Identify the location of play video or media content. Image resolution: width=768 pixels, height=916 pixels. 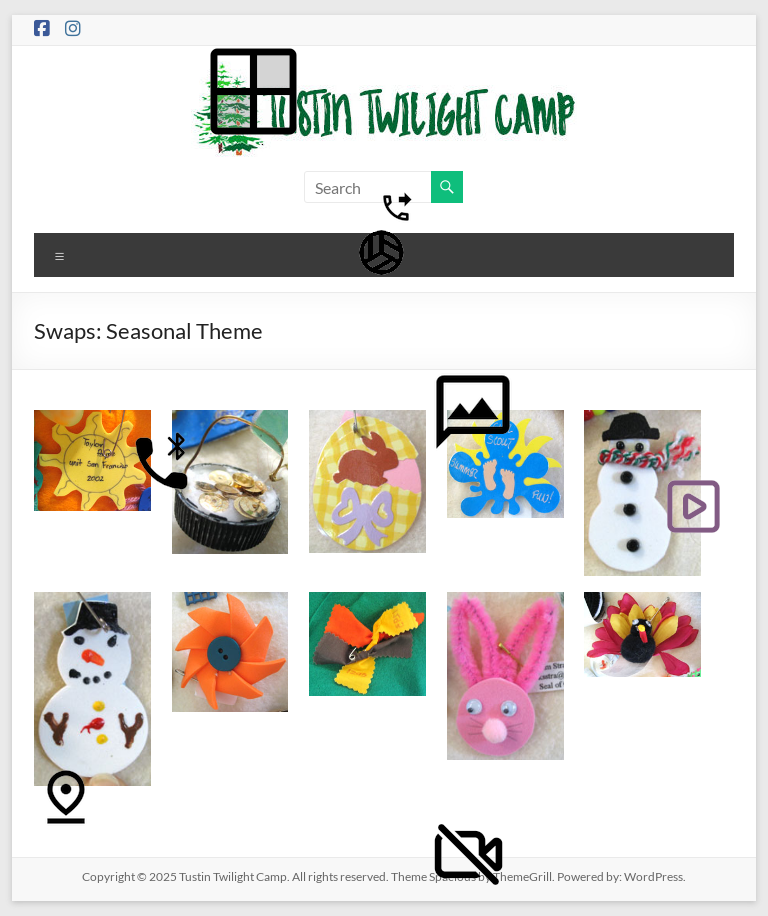
(693, 506).